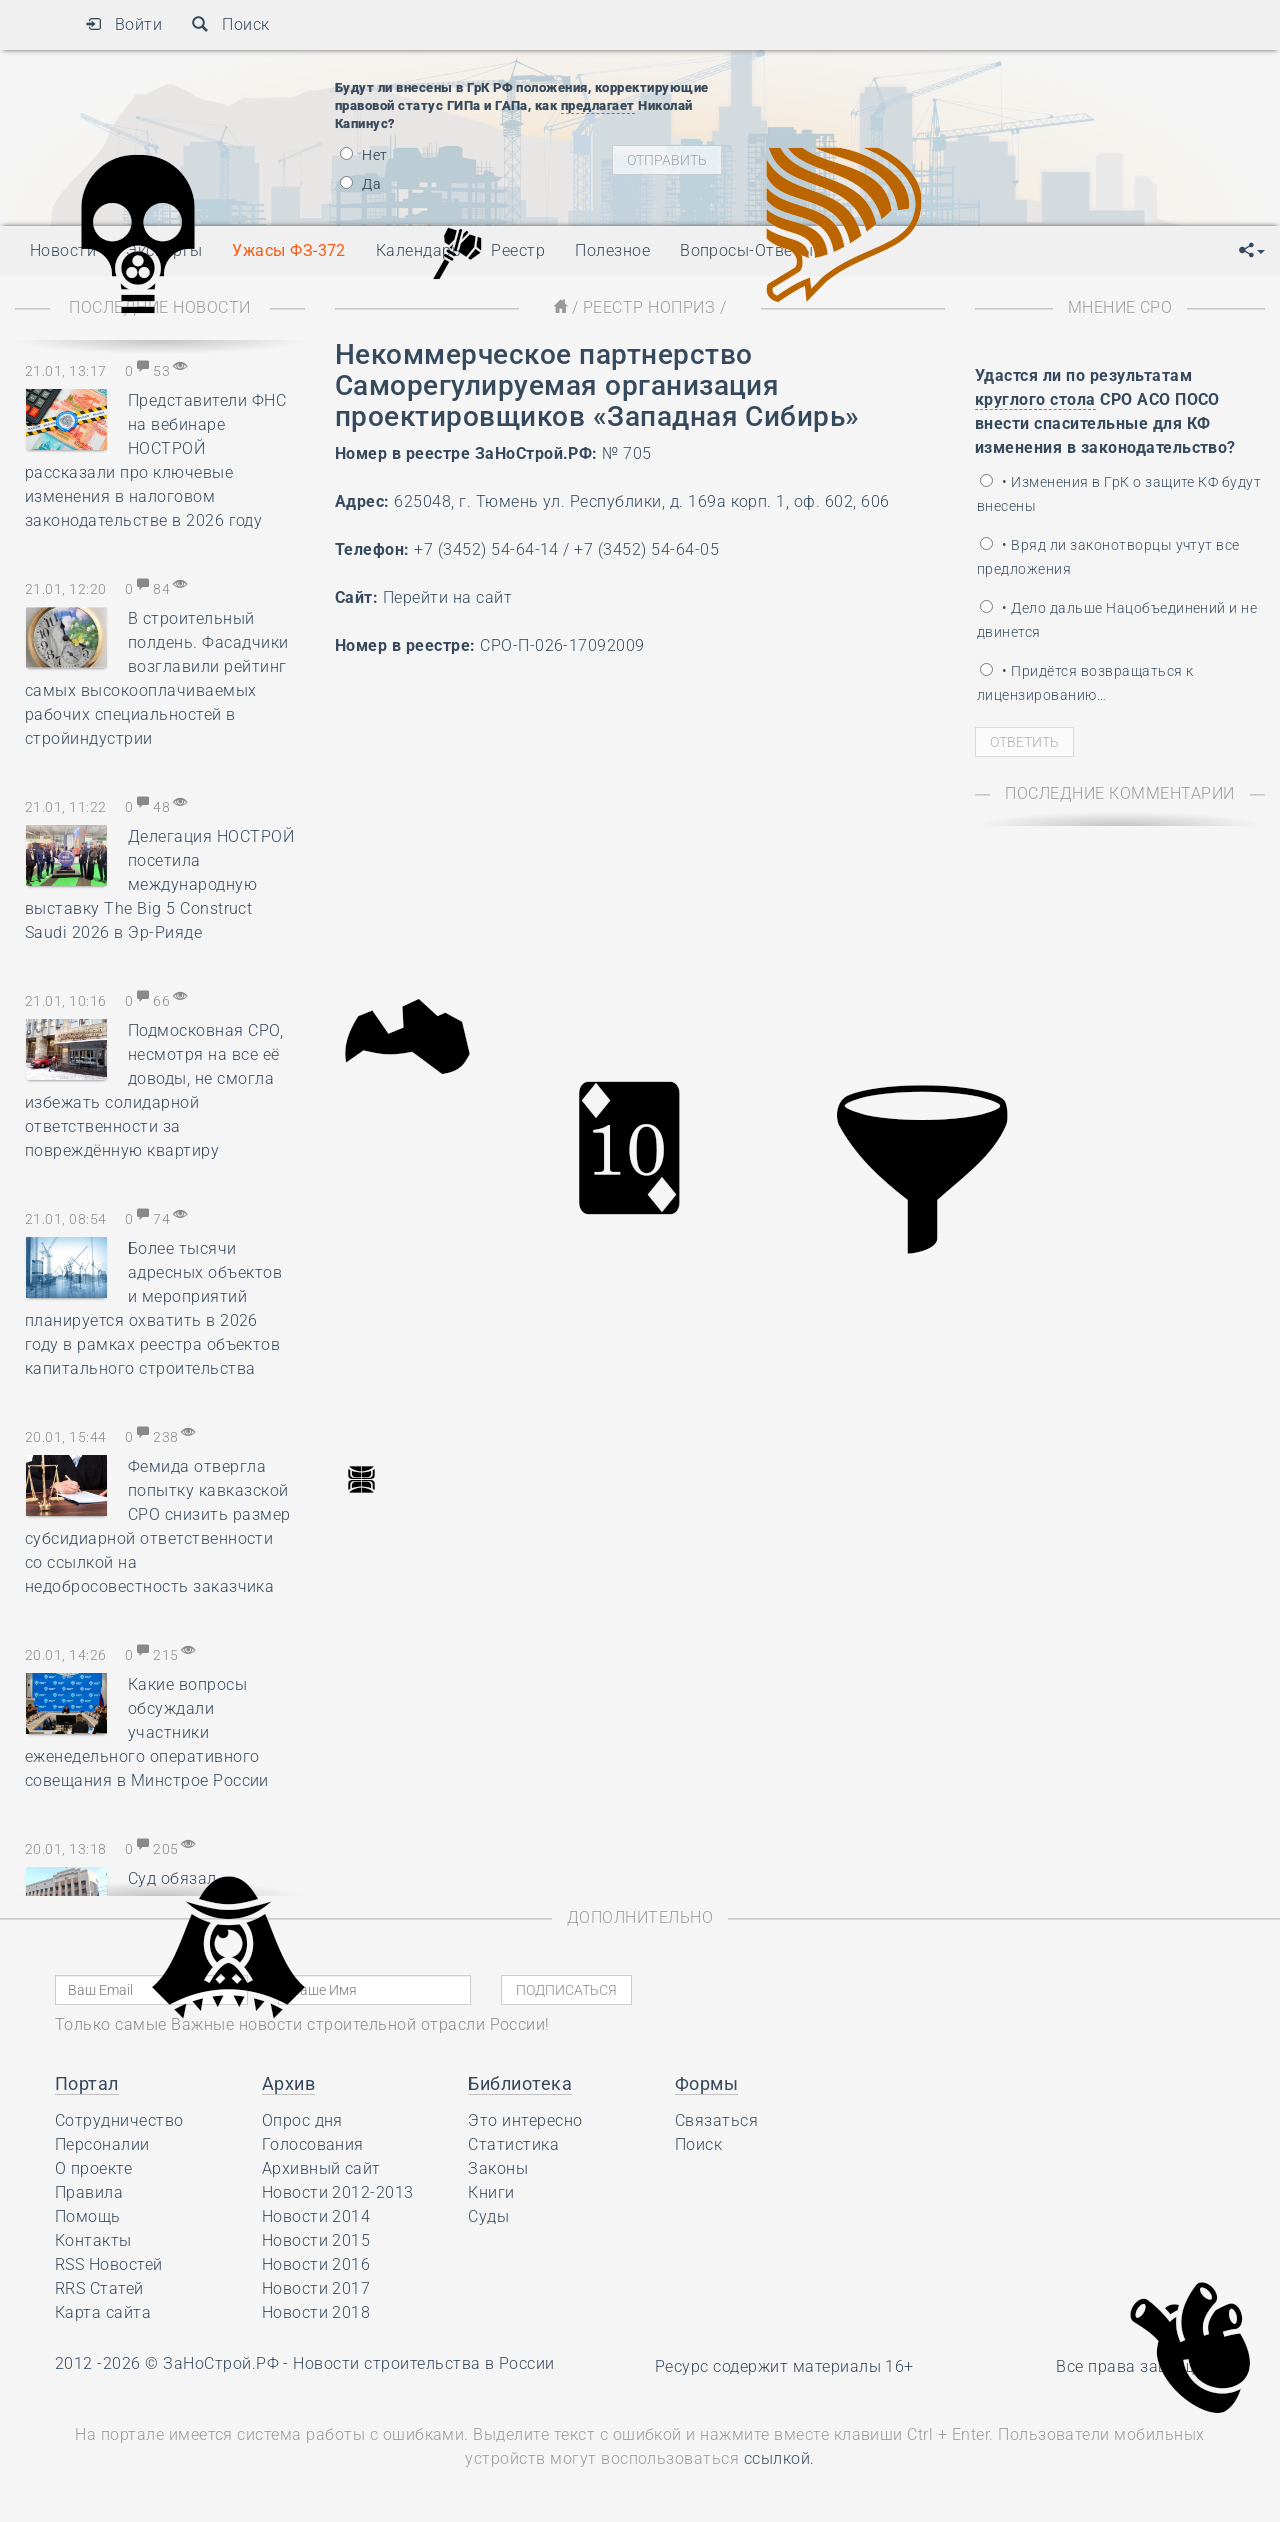 The image size is (1280, 2522). I want to click on activate wave attack ability, so click(843, 225).